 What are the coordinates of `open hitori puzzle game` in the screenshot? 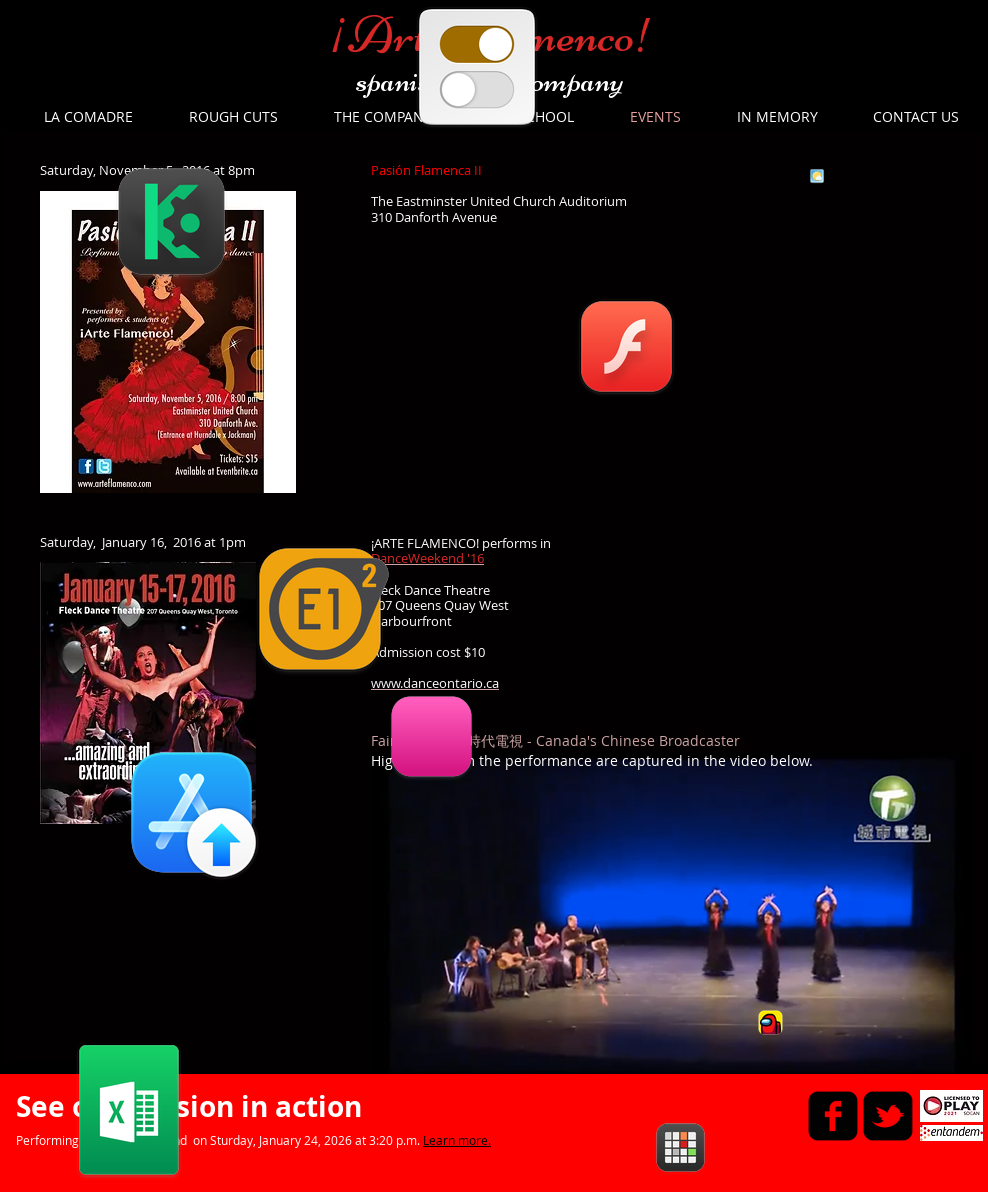 It's located at (680, 1147).